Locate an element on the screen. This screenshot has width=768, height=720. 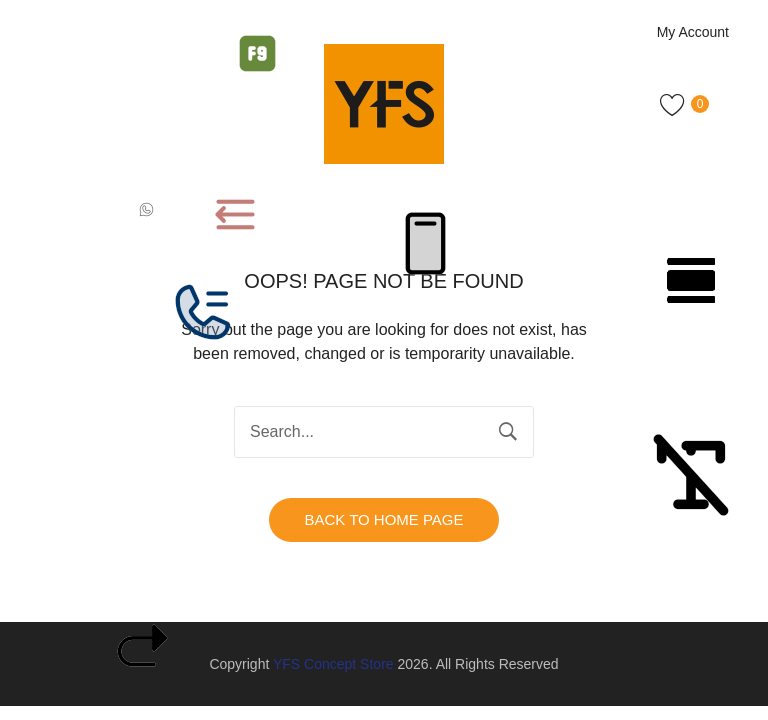
keyboard shortcut indicator for F9 function key is located at coordinates (257, 53).